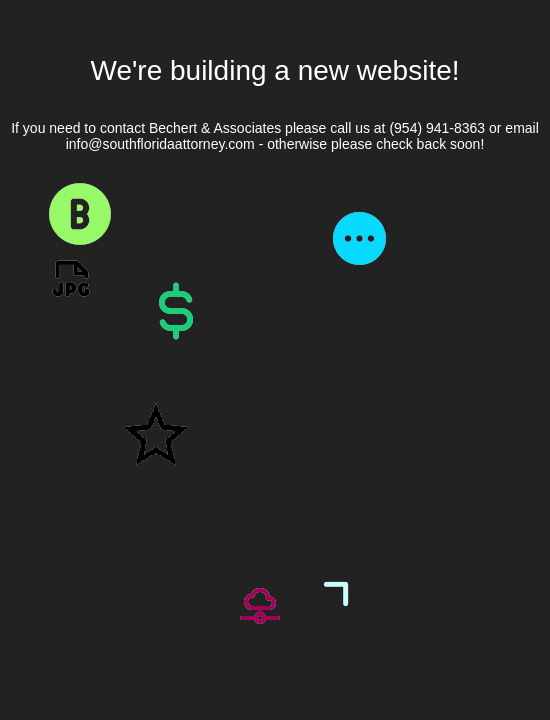 This screenshot has width=550, height=720. I want to click on apply bold formatting to selected text, so click(80, 214).